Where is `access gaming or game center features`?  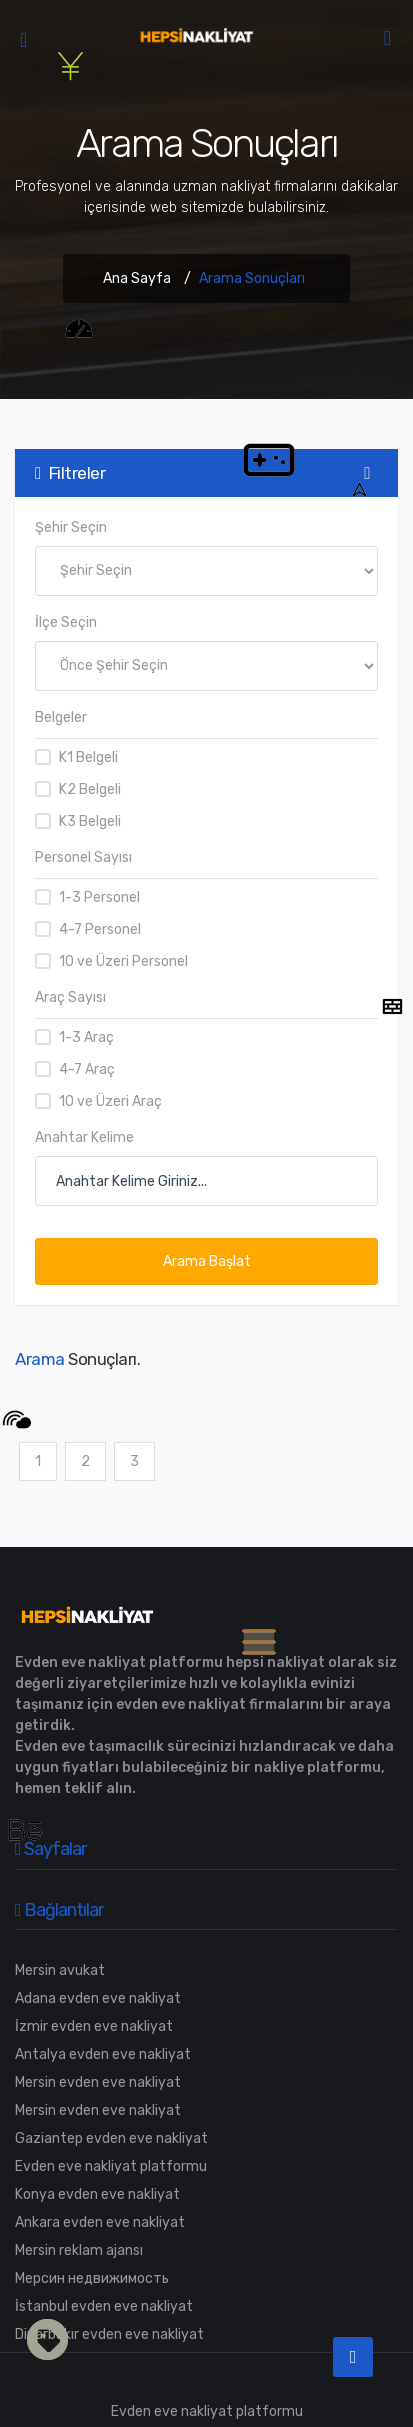 access gaming or game center features is located at coordinates (269, 460).